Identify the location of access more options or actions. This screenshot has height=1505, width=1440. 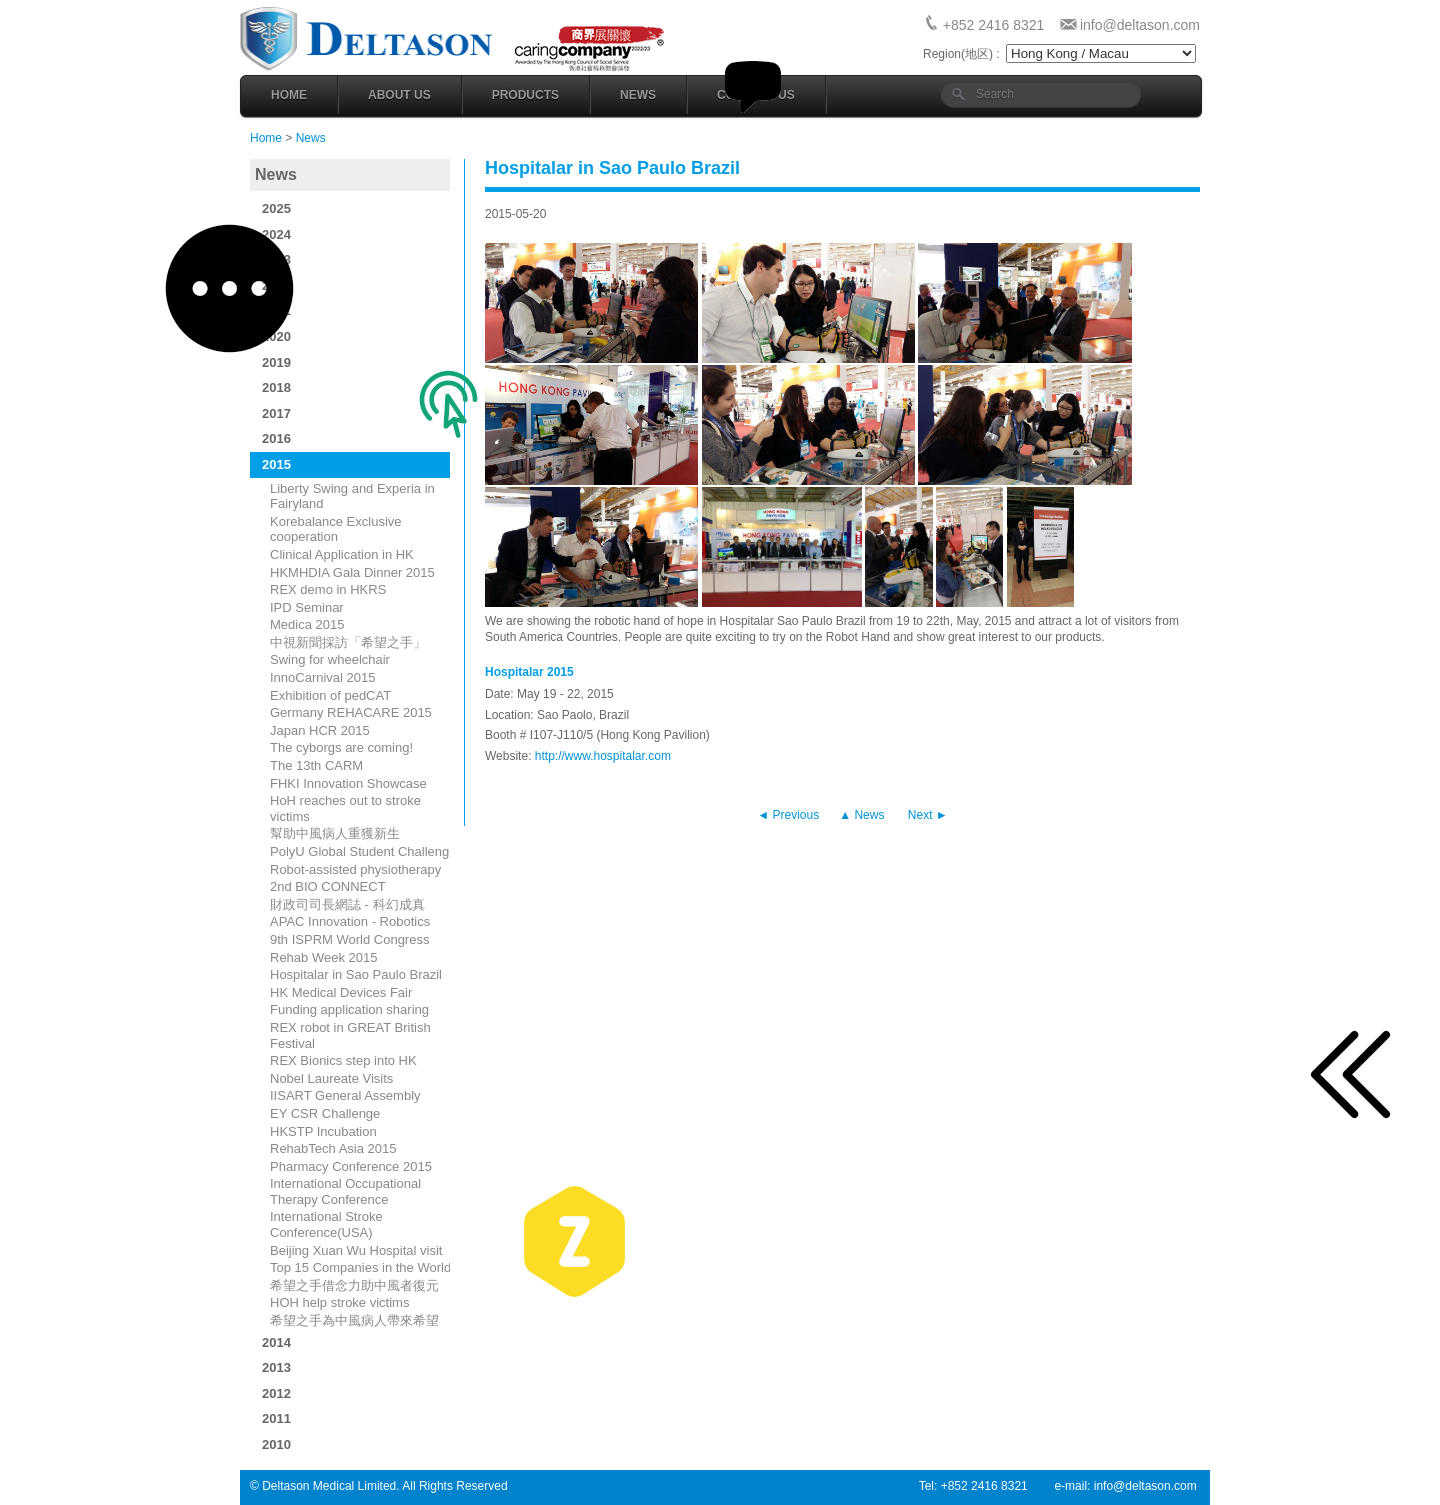
(229, 288).